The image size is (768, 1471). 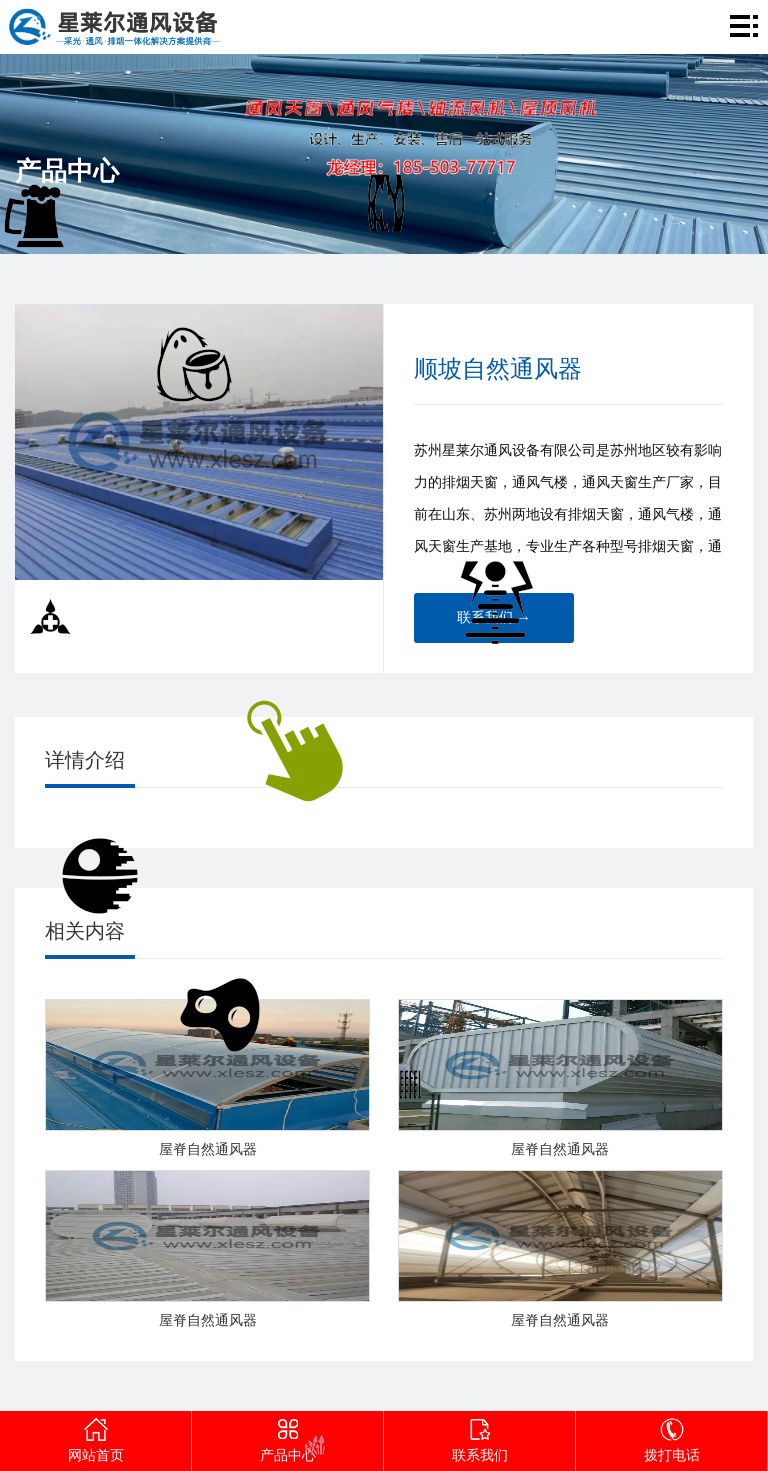 What do you see at coordinates (35, 216) in the screenshot?
I see `access a tavern or pub location in-game` at bounding box center [35, 216].